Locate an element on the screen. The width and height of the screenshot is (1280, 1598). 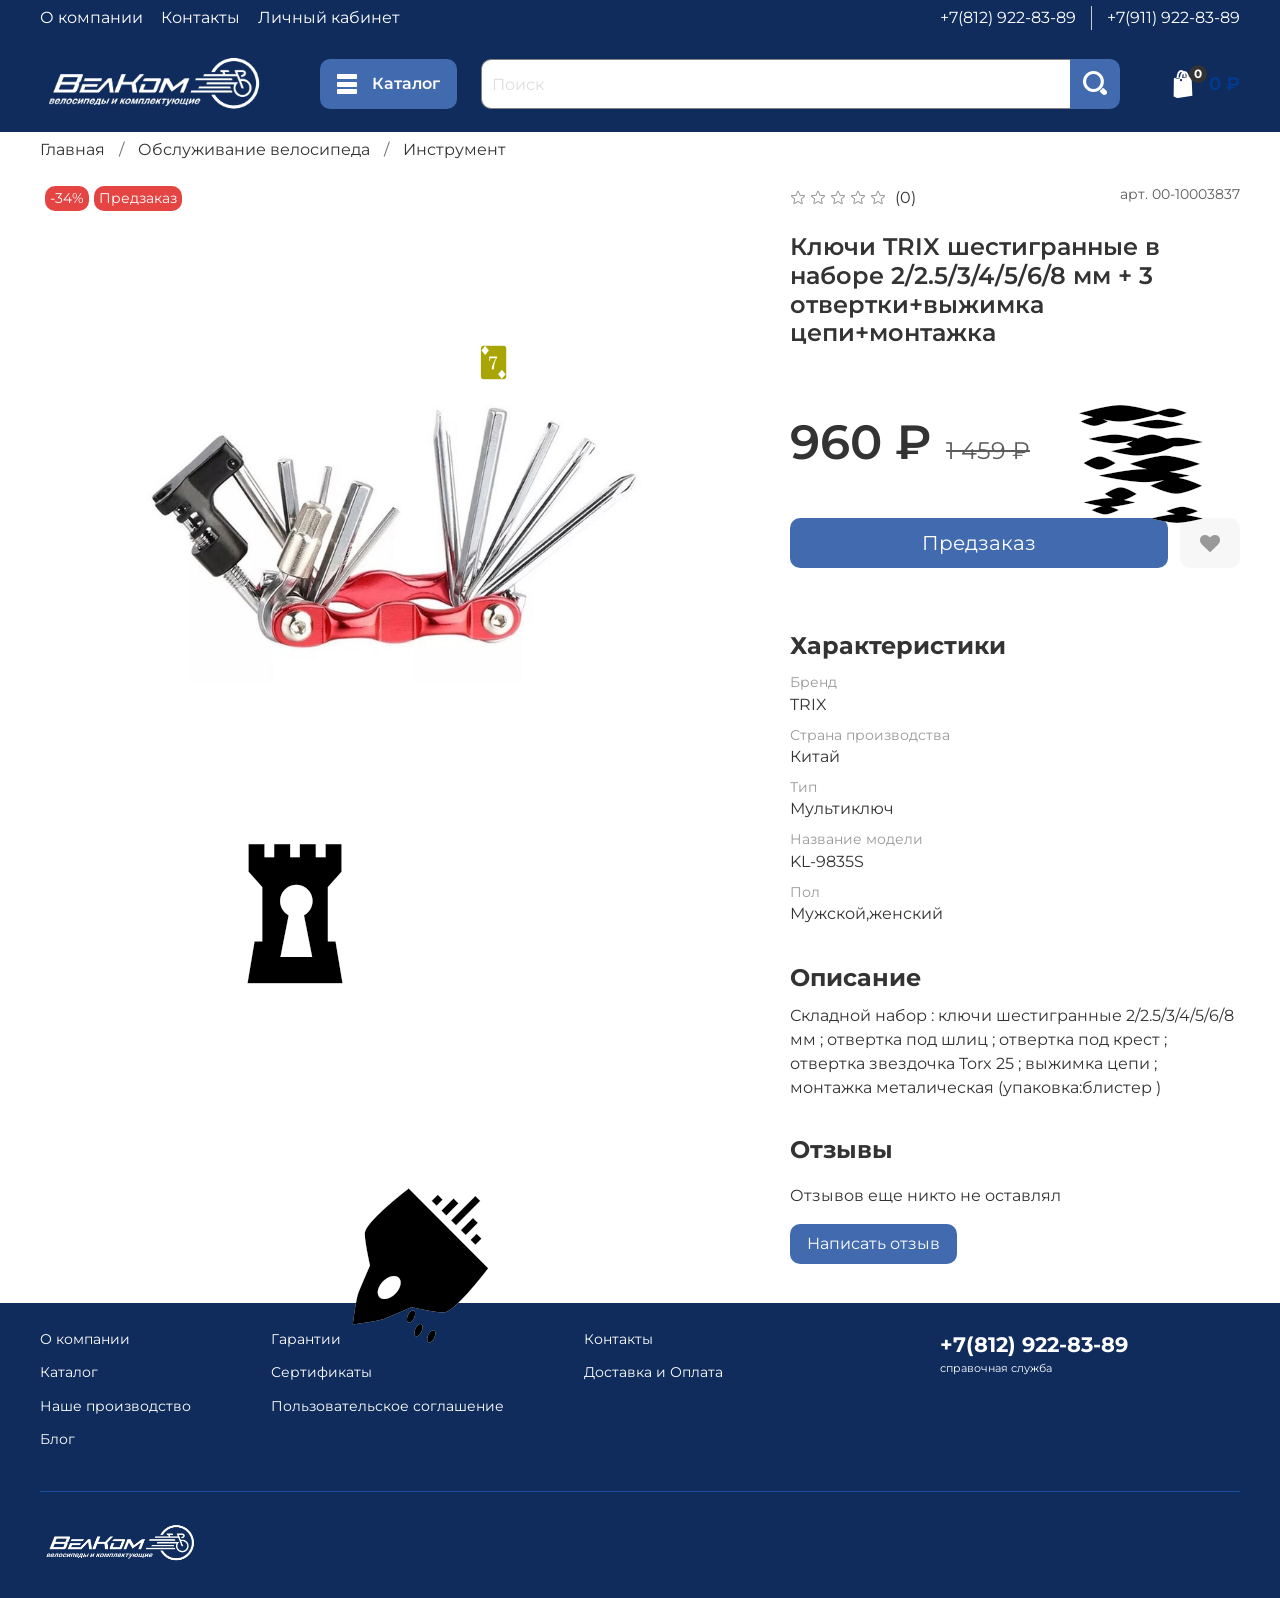
launch bombing run or airstrike action is located at coordinates (420, 1265).